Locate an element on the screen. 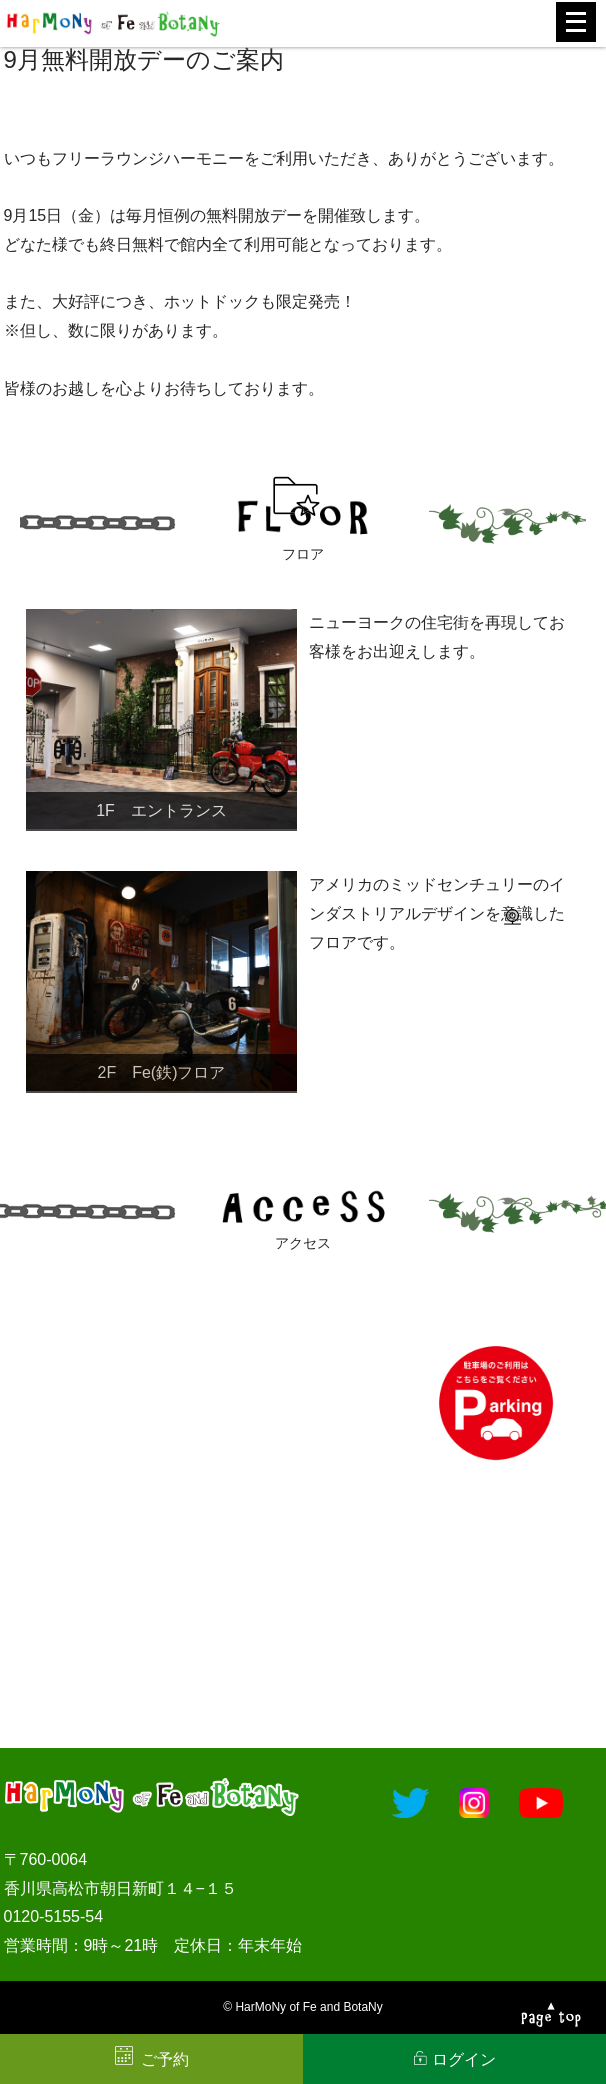 Image resolution: width=606 pixels, height=2084 pixels. access webcam or camera settings is located at coordinates (512, 917).